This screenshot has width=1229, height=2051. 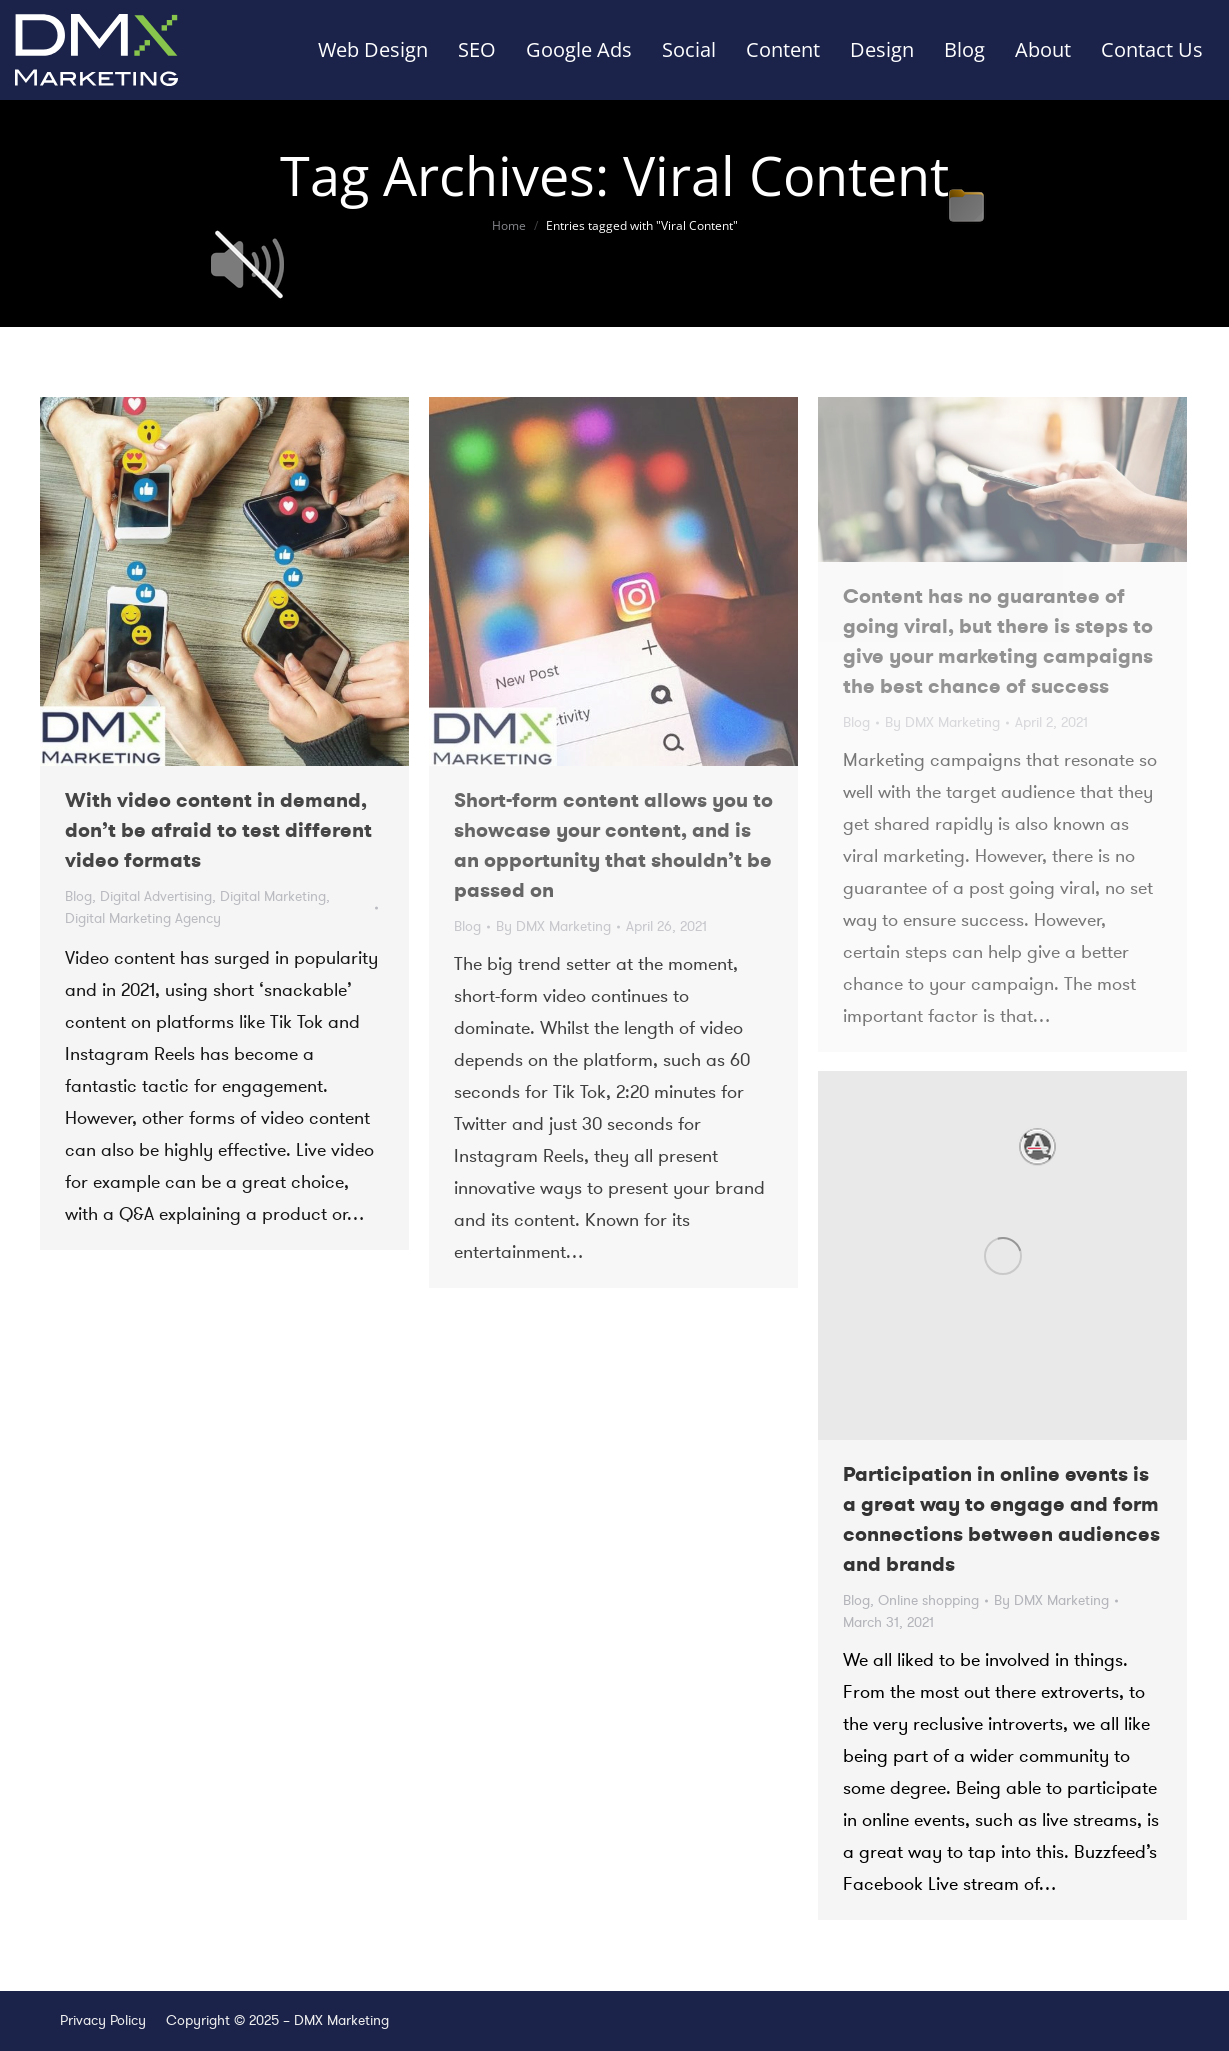 What do you see at coordinates (1037, 1146) in the screenshot?
I see `open the software update manager` at bounding box center [1037, 1146].